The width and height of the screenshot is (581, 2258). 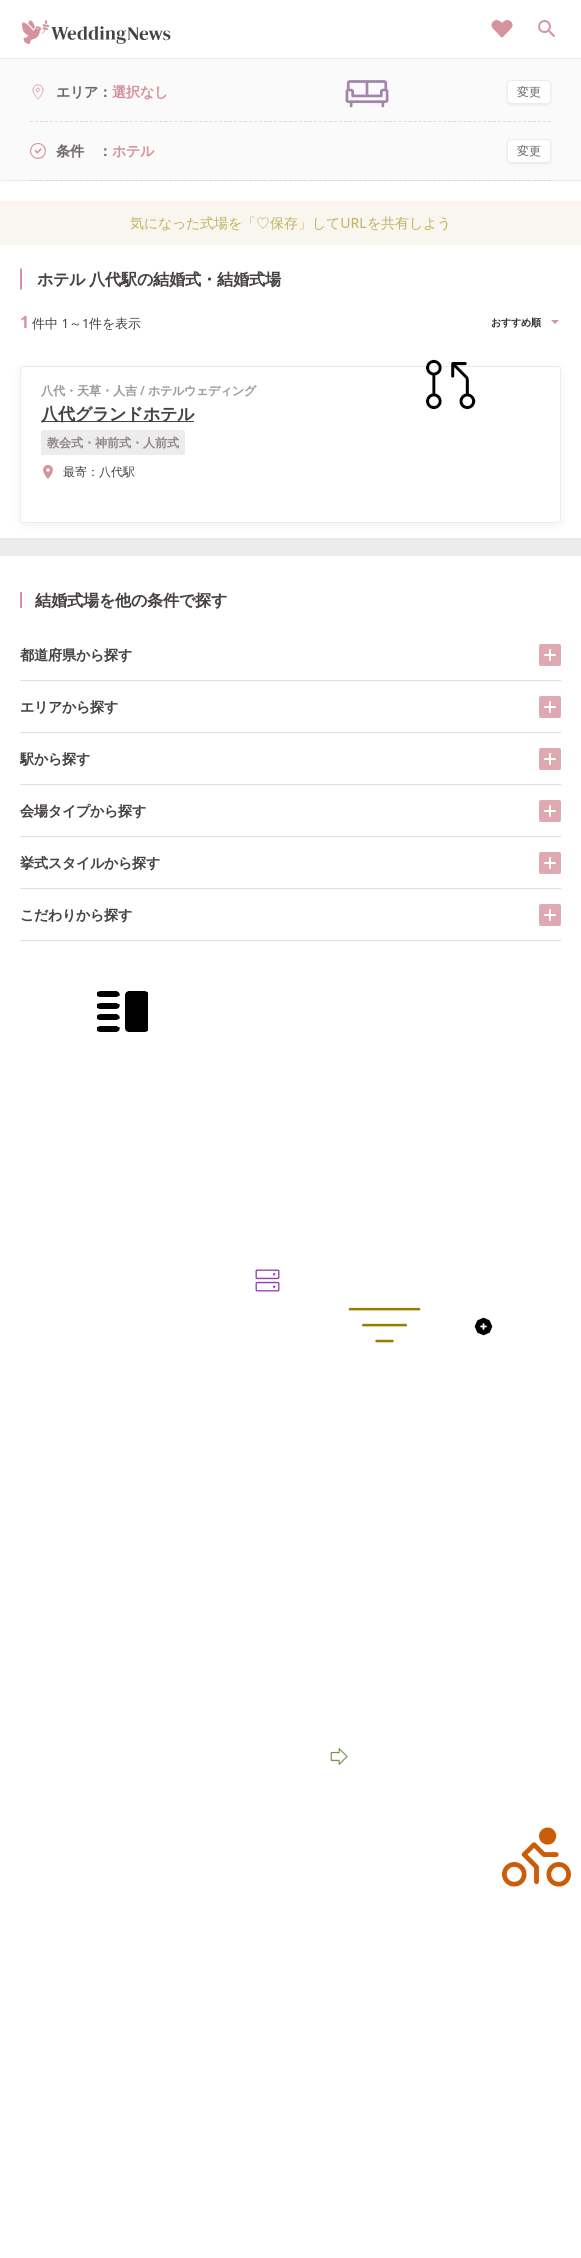 I want to click on navigate to the next item or step, so click(x=338, y=1756).